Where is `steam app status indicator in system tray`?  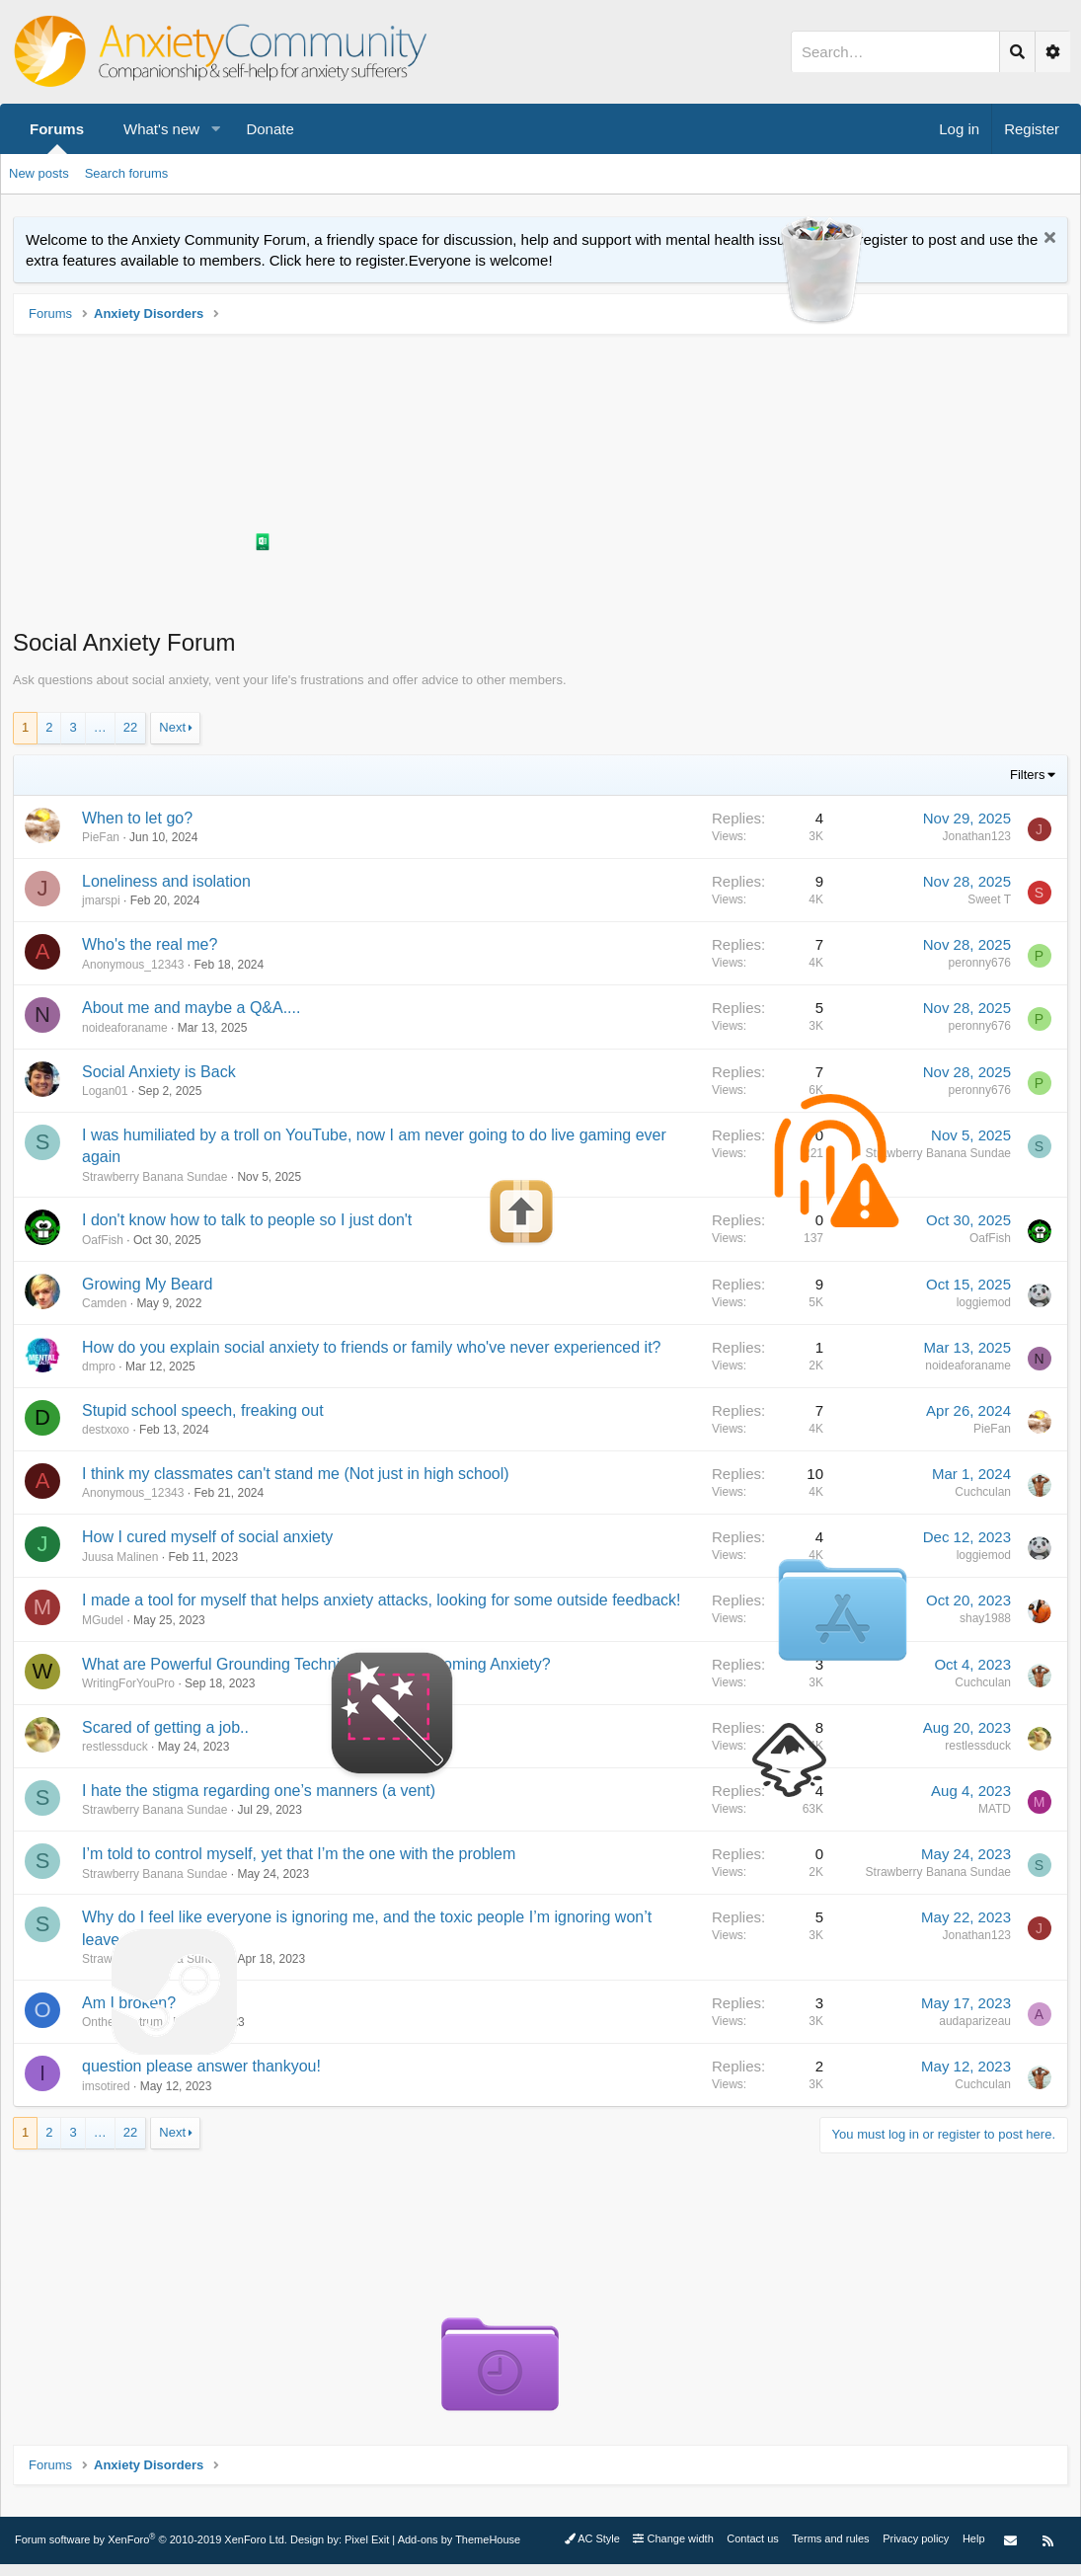 steam app status indicator in system tray is located at coordinates (174, 1991).